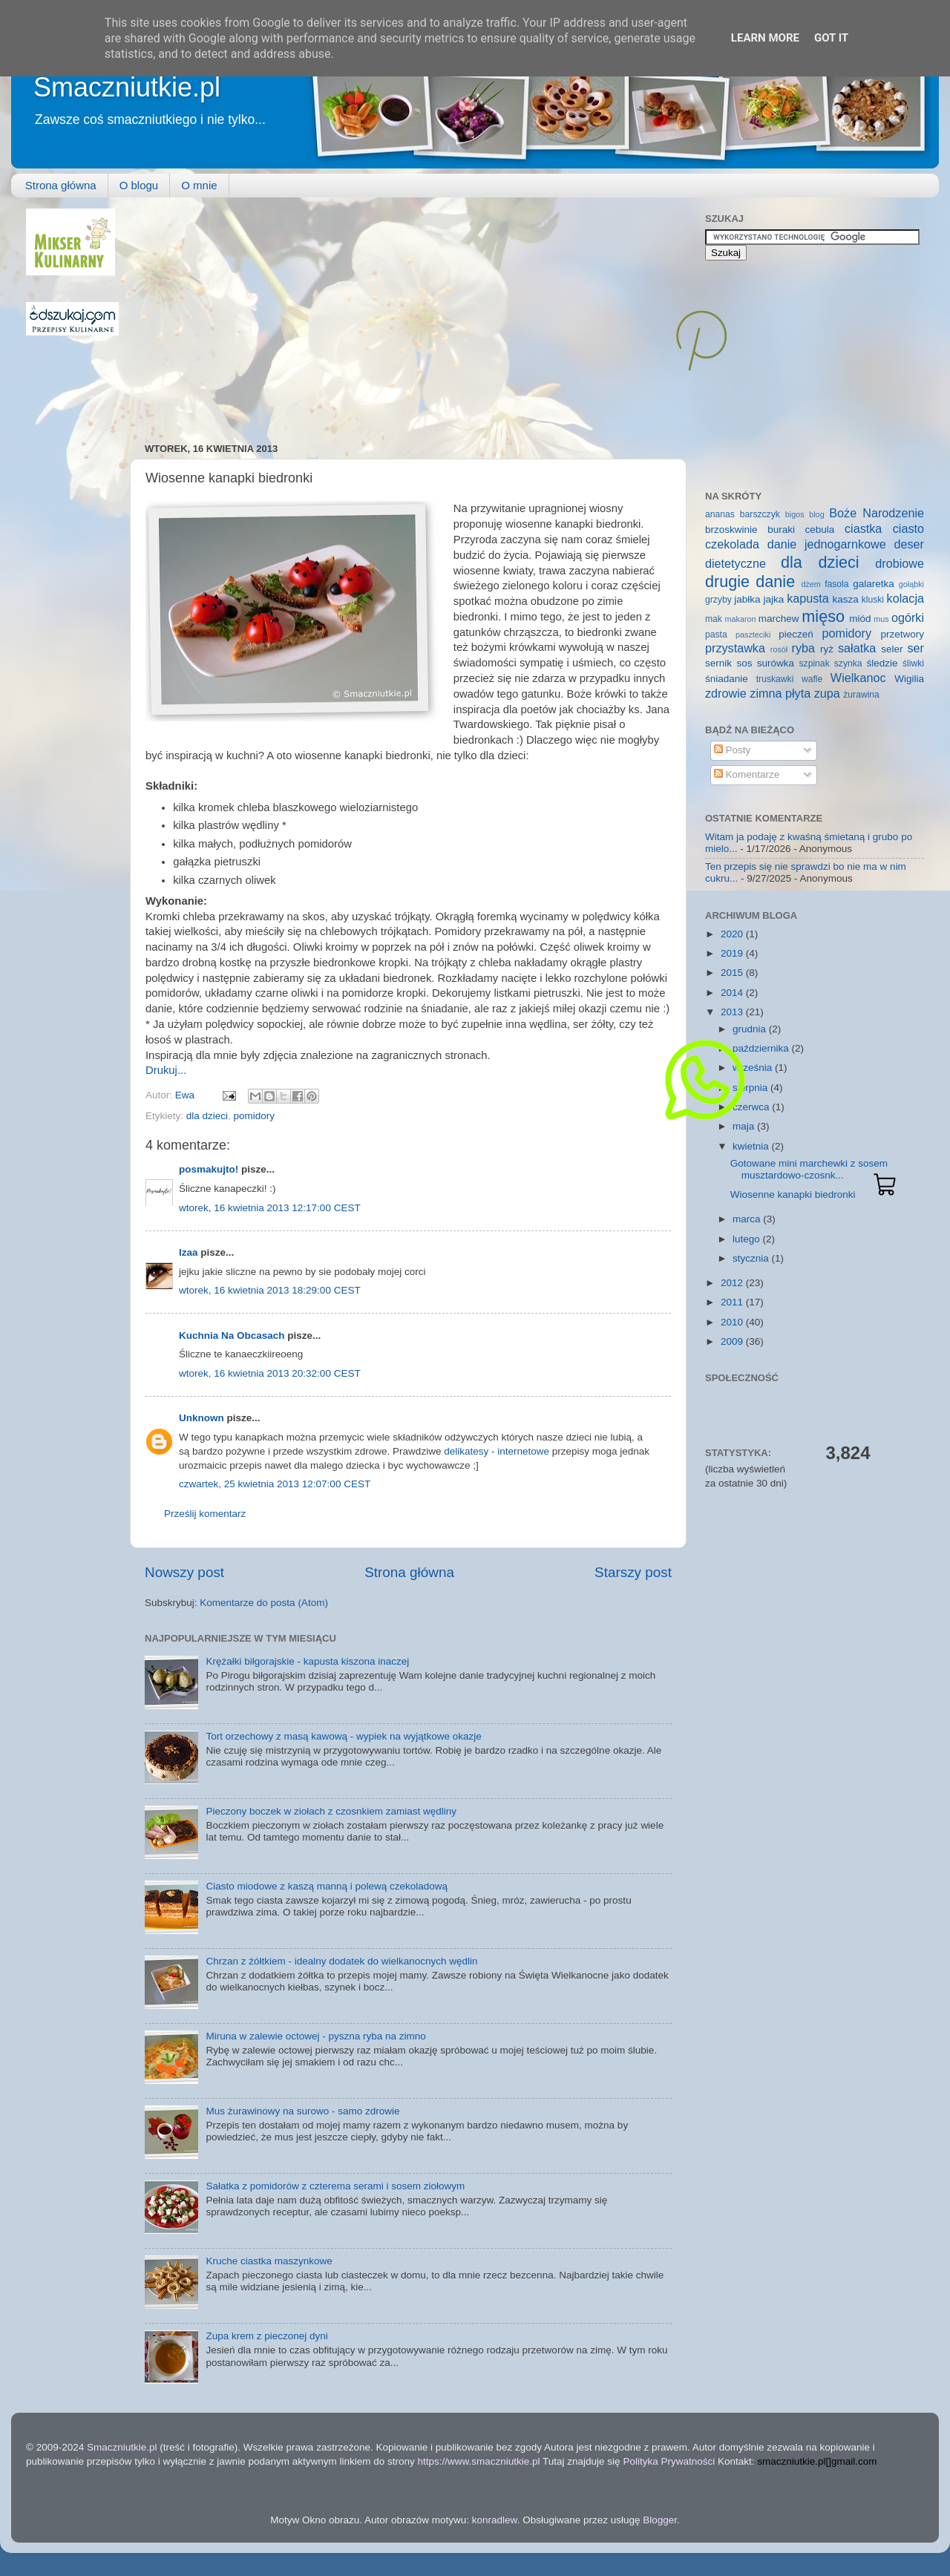  What do you see at coordinates (705, 1080) in the screenshot?
I see `open whatsapp messaging app` at bounding box center [705, 1080].